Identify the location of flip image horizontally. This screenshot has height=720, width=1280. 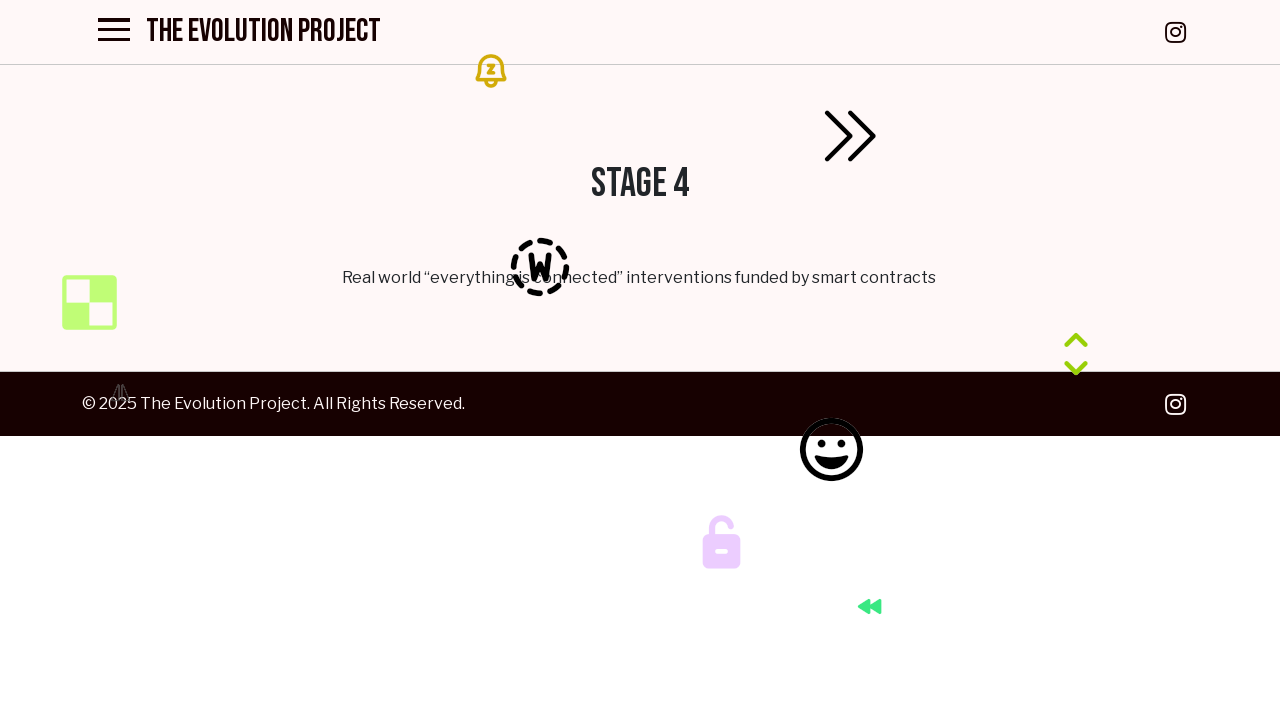
(120, 393).